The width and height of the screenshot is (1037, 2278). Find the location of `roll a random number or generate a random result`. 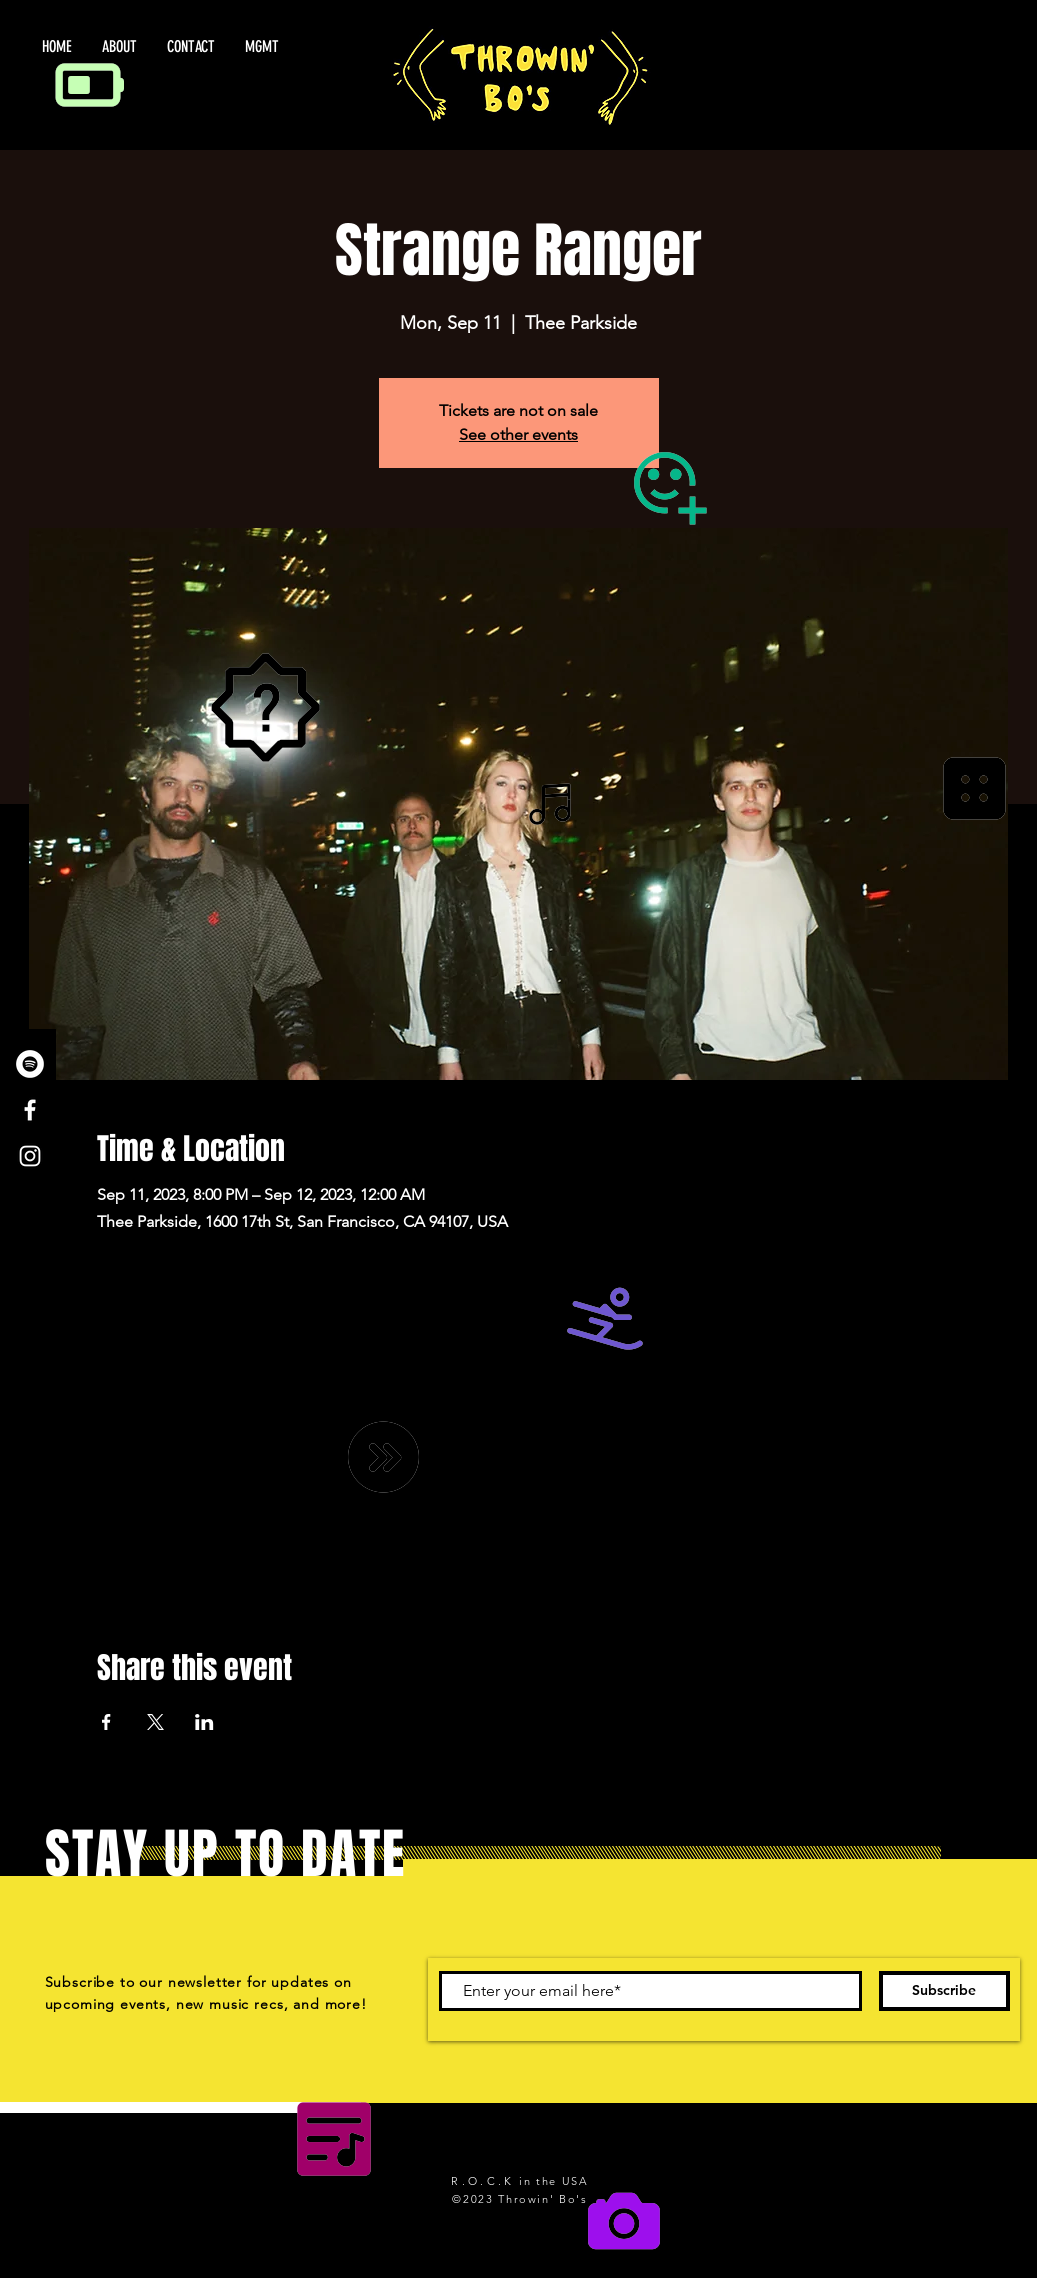

roll a random number or generate a random result is located at coordinates (974, 788).